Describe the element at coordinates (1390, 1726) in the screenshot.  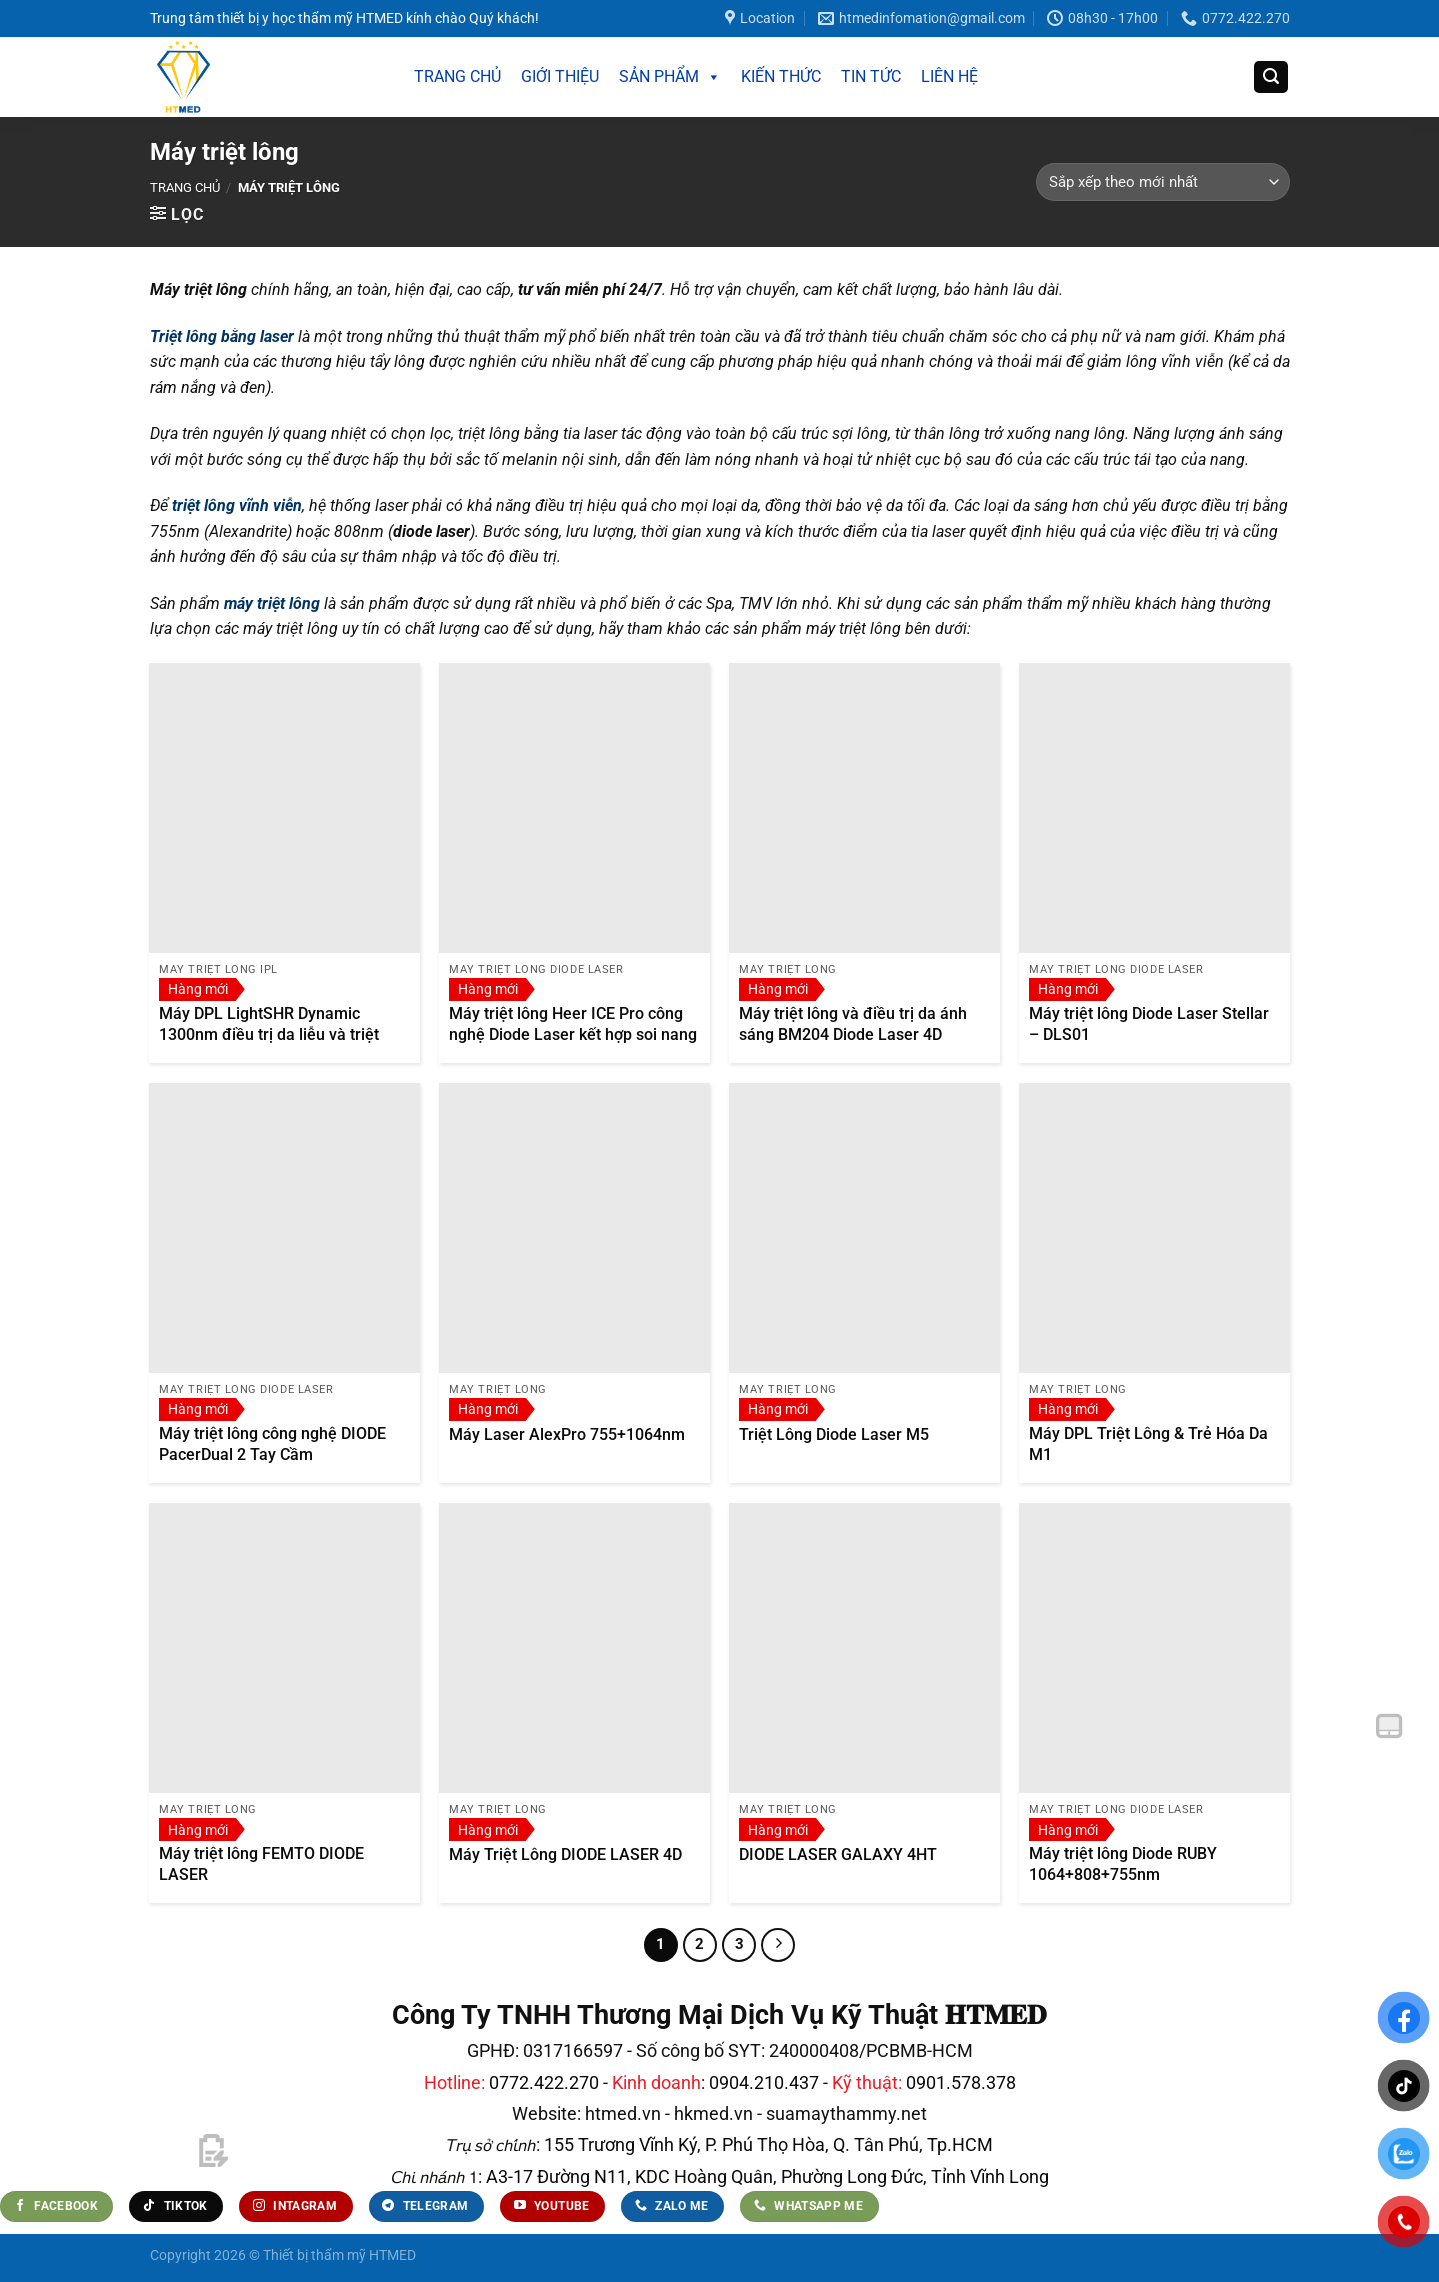
I see `touchpad input device settings` at that location.